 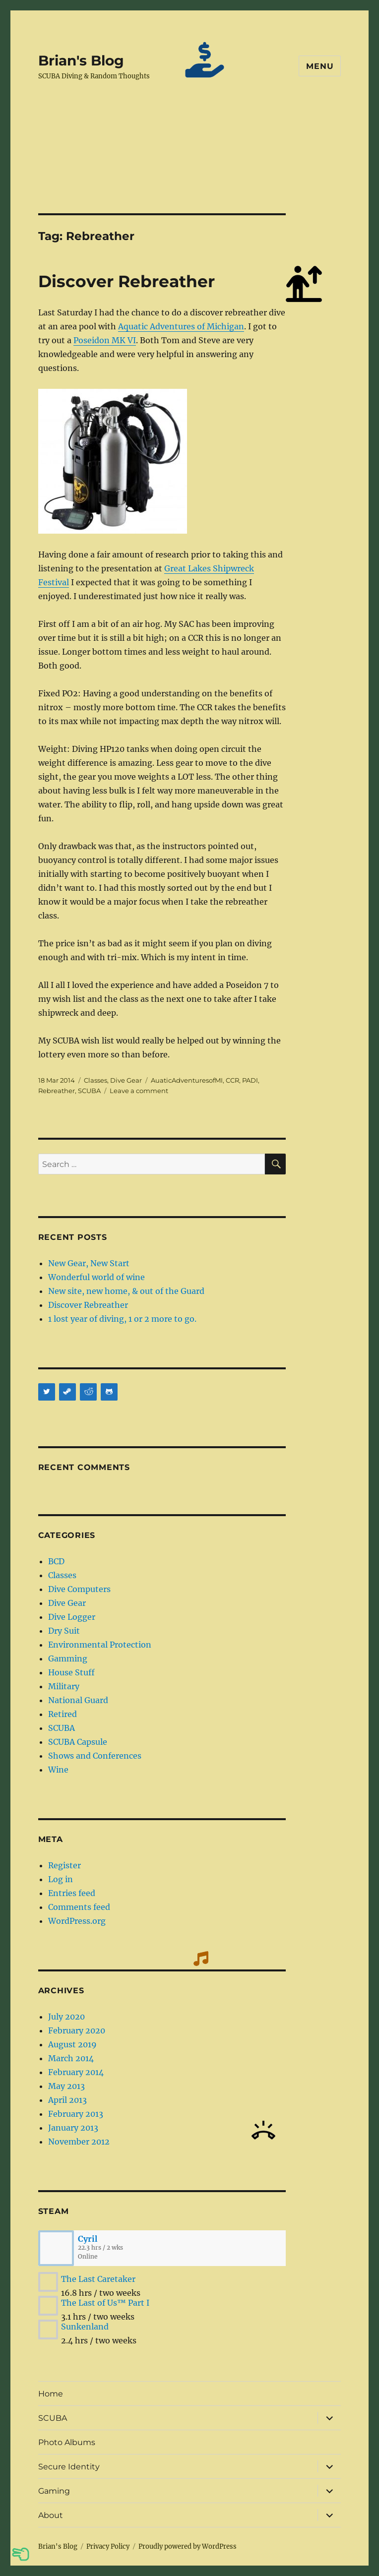 What do you see at coordinates (201, 1959) in the screenshot?
I see `access music library or audio files` at bounding box center [201, 1959].